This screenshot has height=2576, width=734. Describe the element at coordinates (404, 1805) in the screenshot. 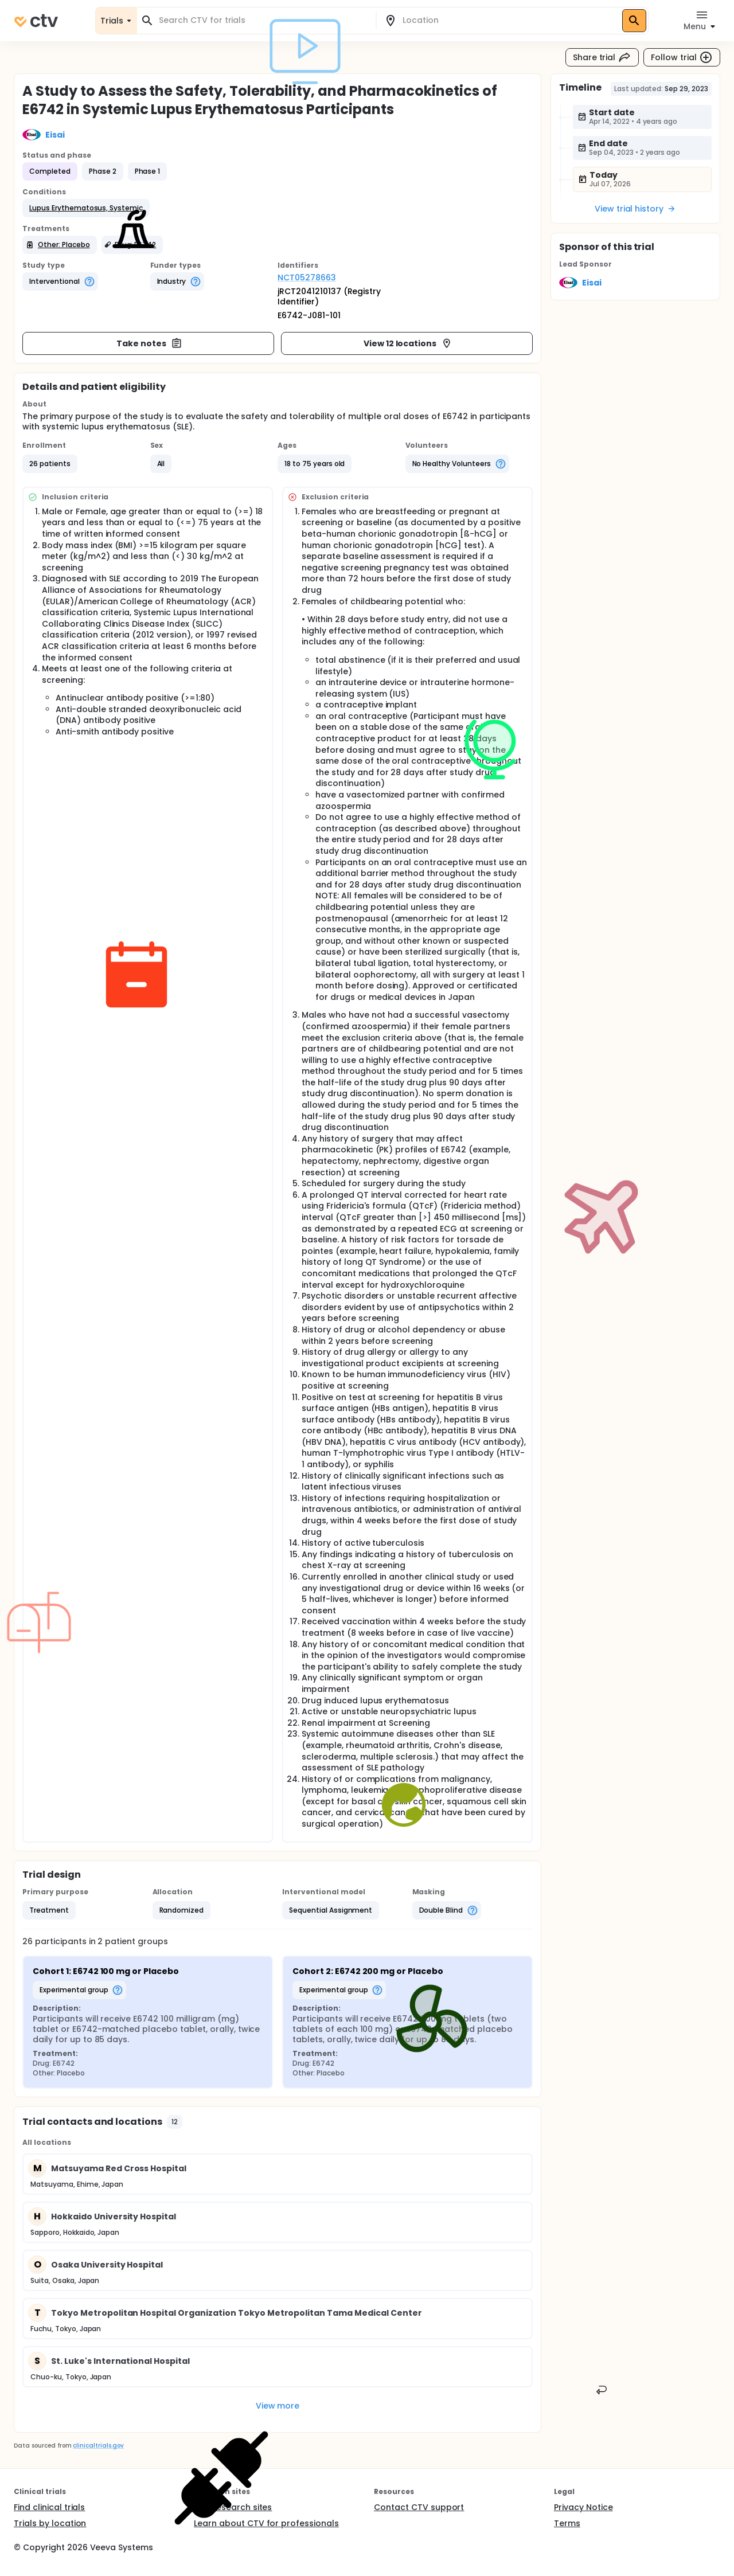

I see `switch to international or global settings` at that location.